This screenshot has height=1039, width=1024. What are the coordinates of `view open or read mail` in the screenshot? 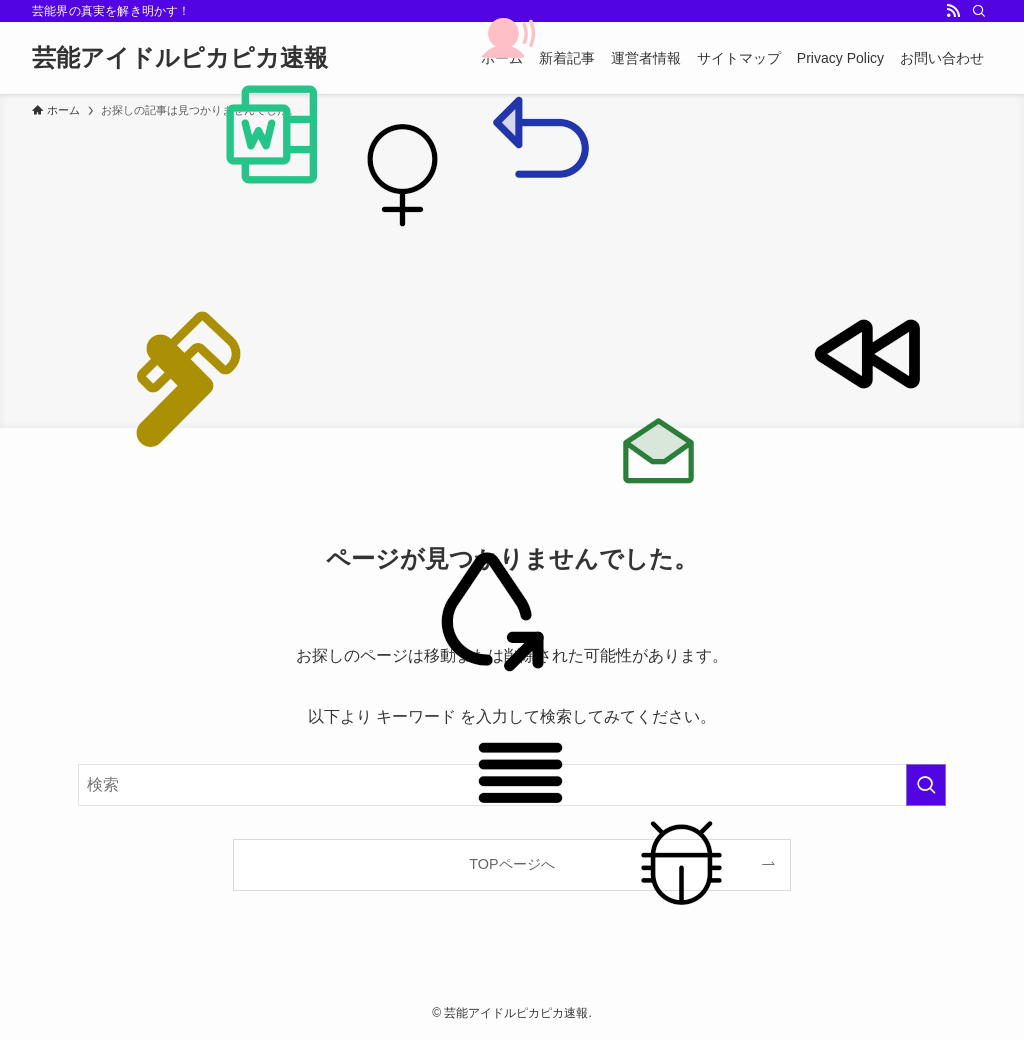 It's located at (658, 453).